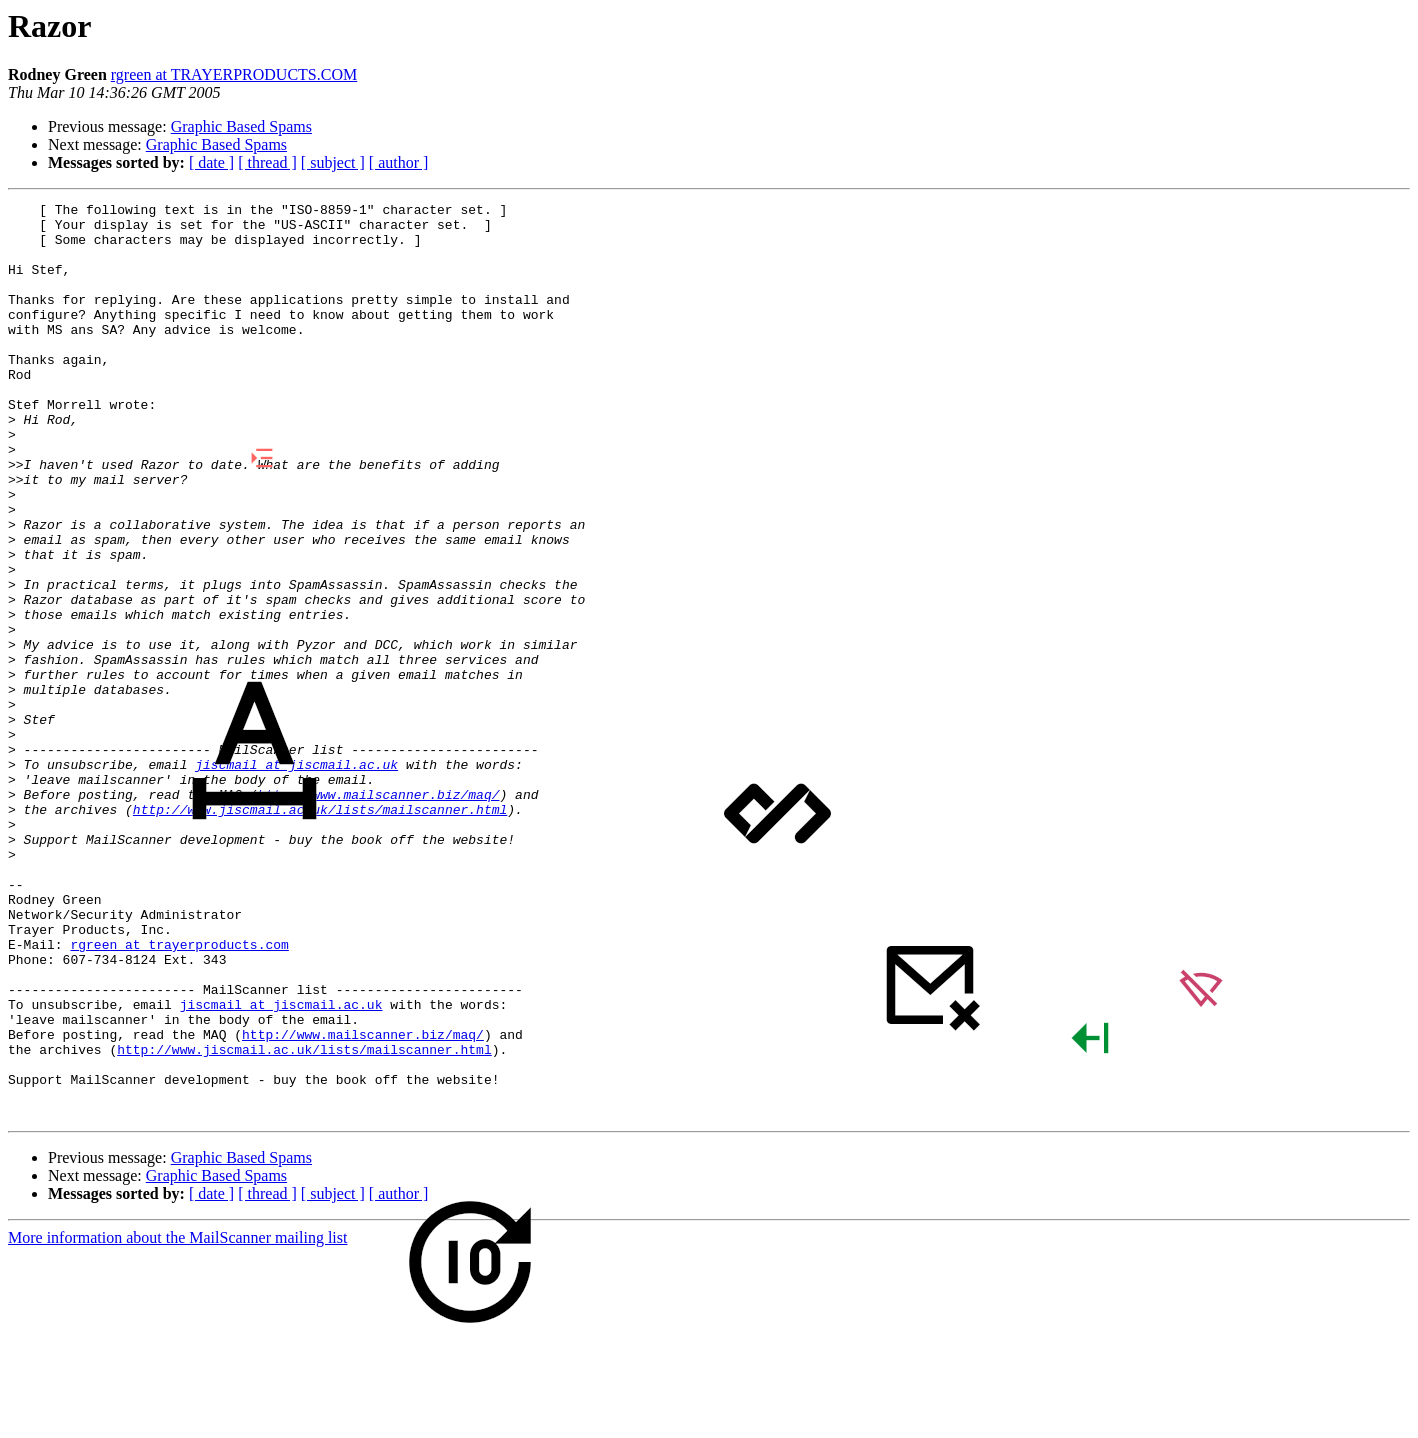  Describe the element at coordinates (1201, 990) in the screenshot. I see `indicates wifi is disabled or disconnected` at that location.